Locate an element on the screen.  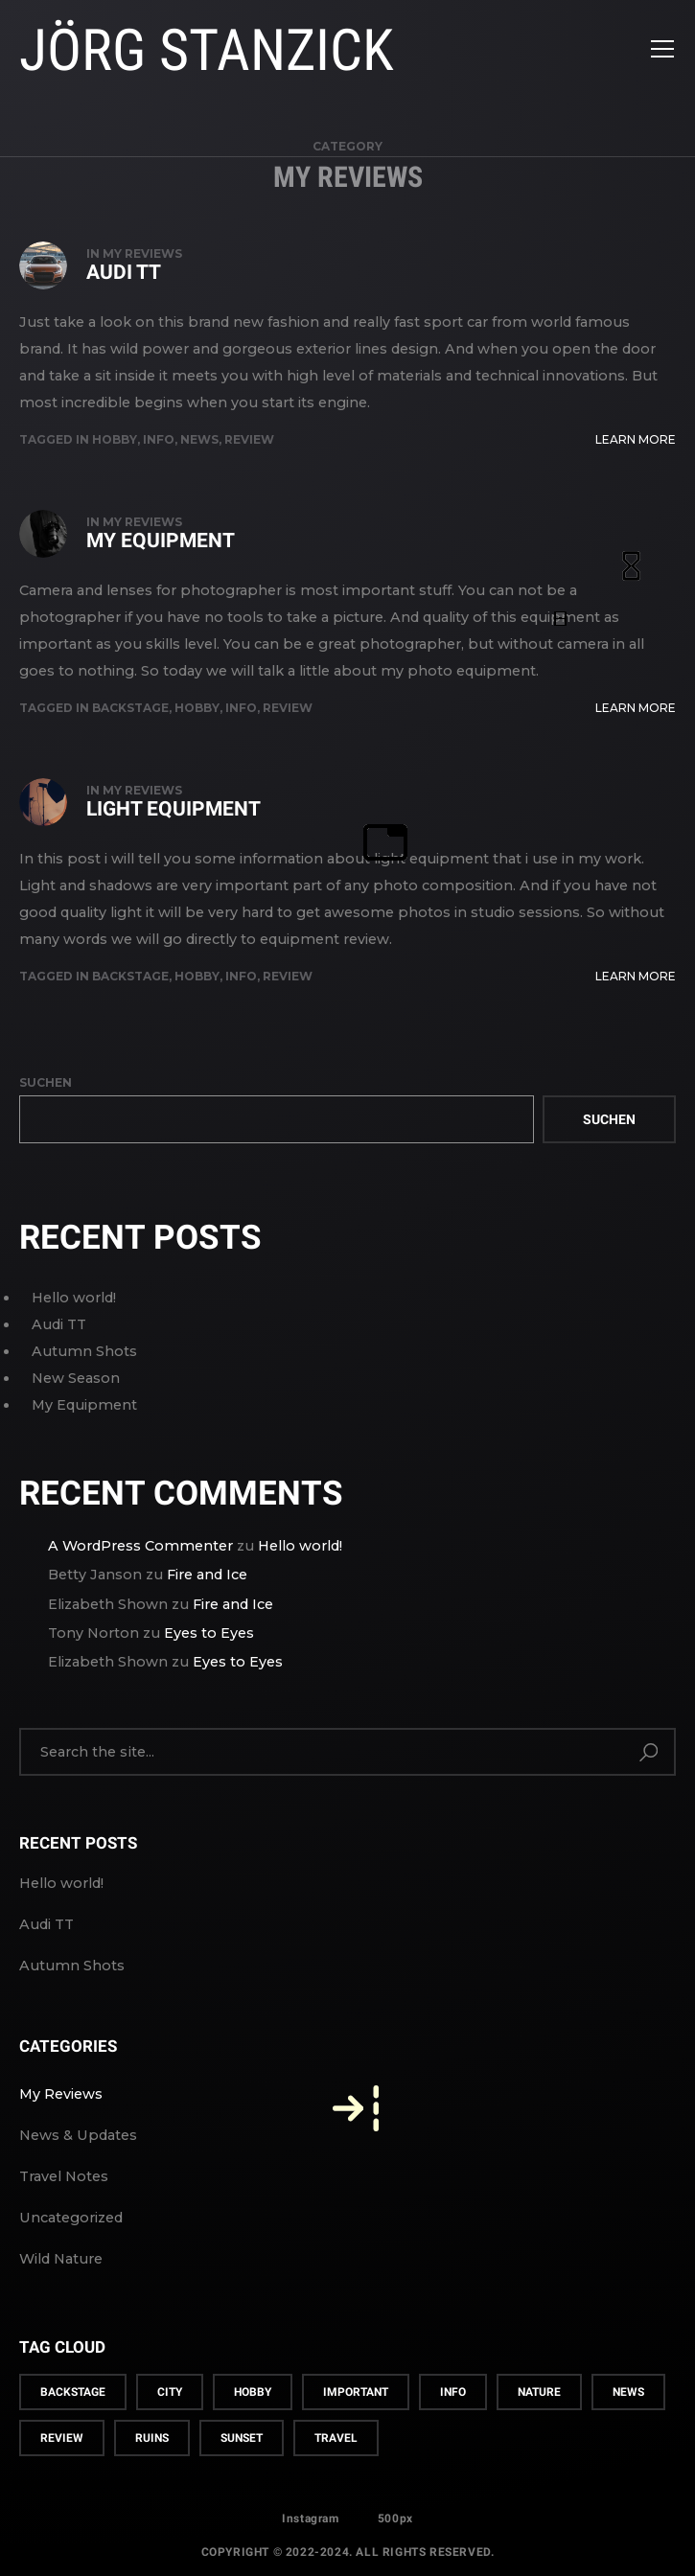
indicates a process is waiting or pending is located at coordinates (631, 565).